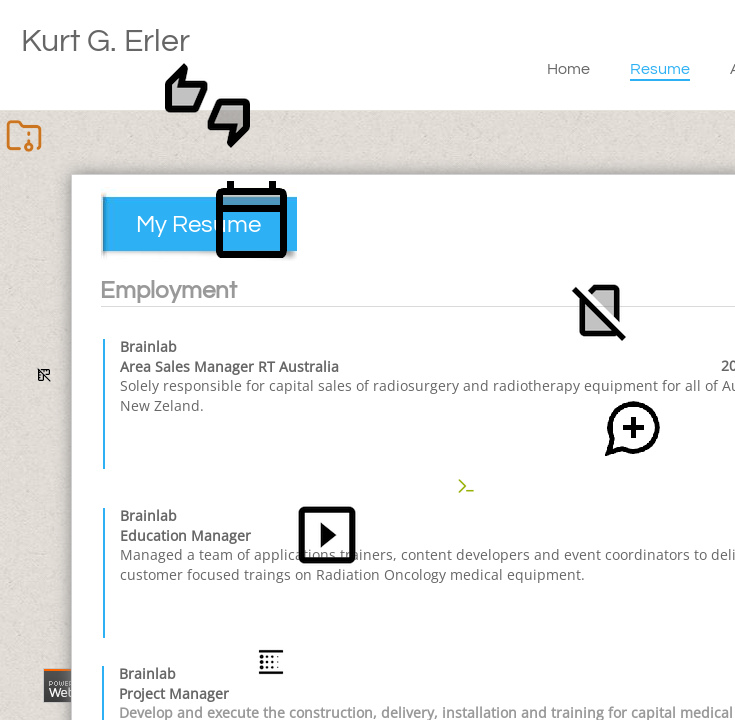  Describe the element at coordinates (633, 427) in the screenshot. I see `add a review or comment to a location` at that location.